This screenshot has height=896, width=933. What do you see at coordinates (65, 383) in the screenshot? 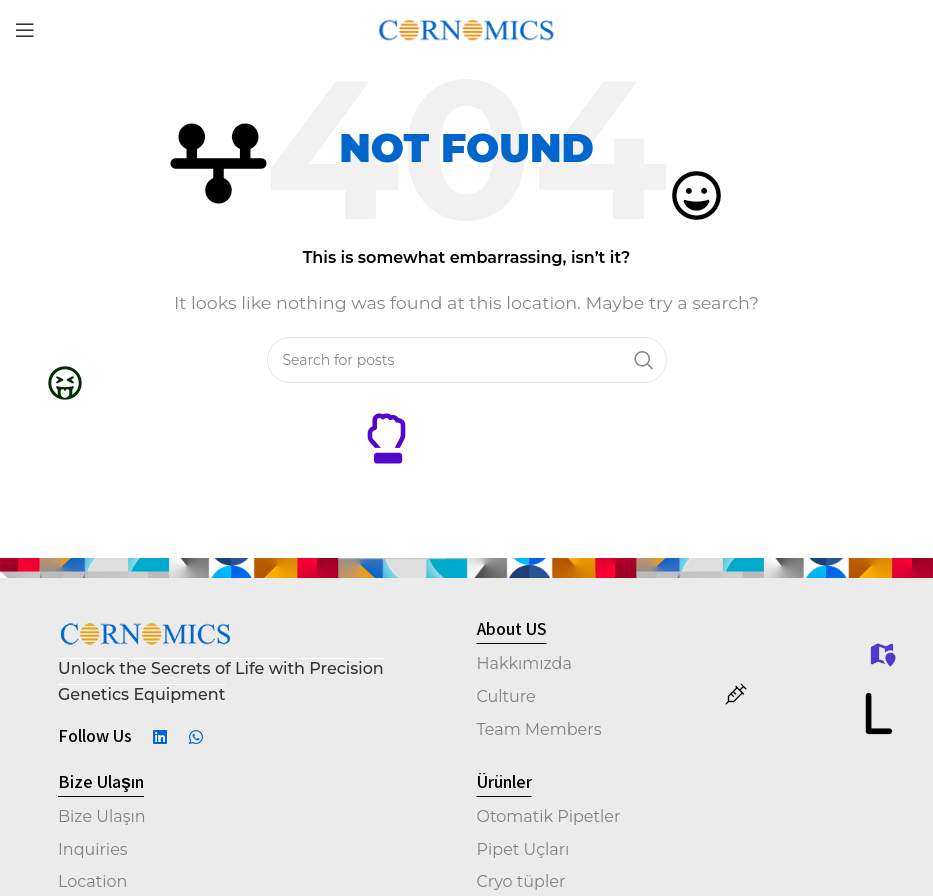
I see `insert a silly or playful emoji reaction` at bounding box center [65, 383].